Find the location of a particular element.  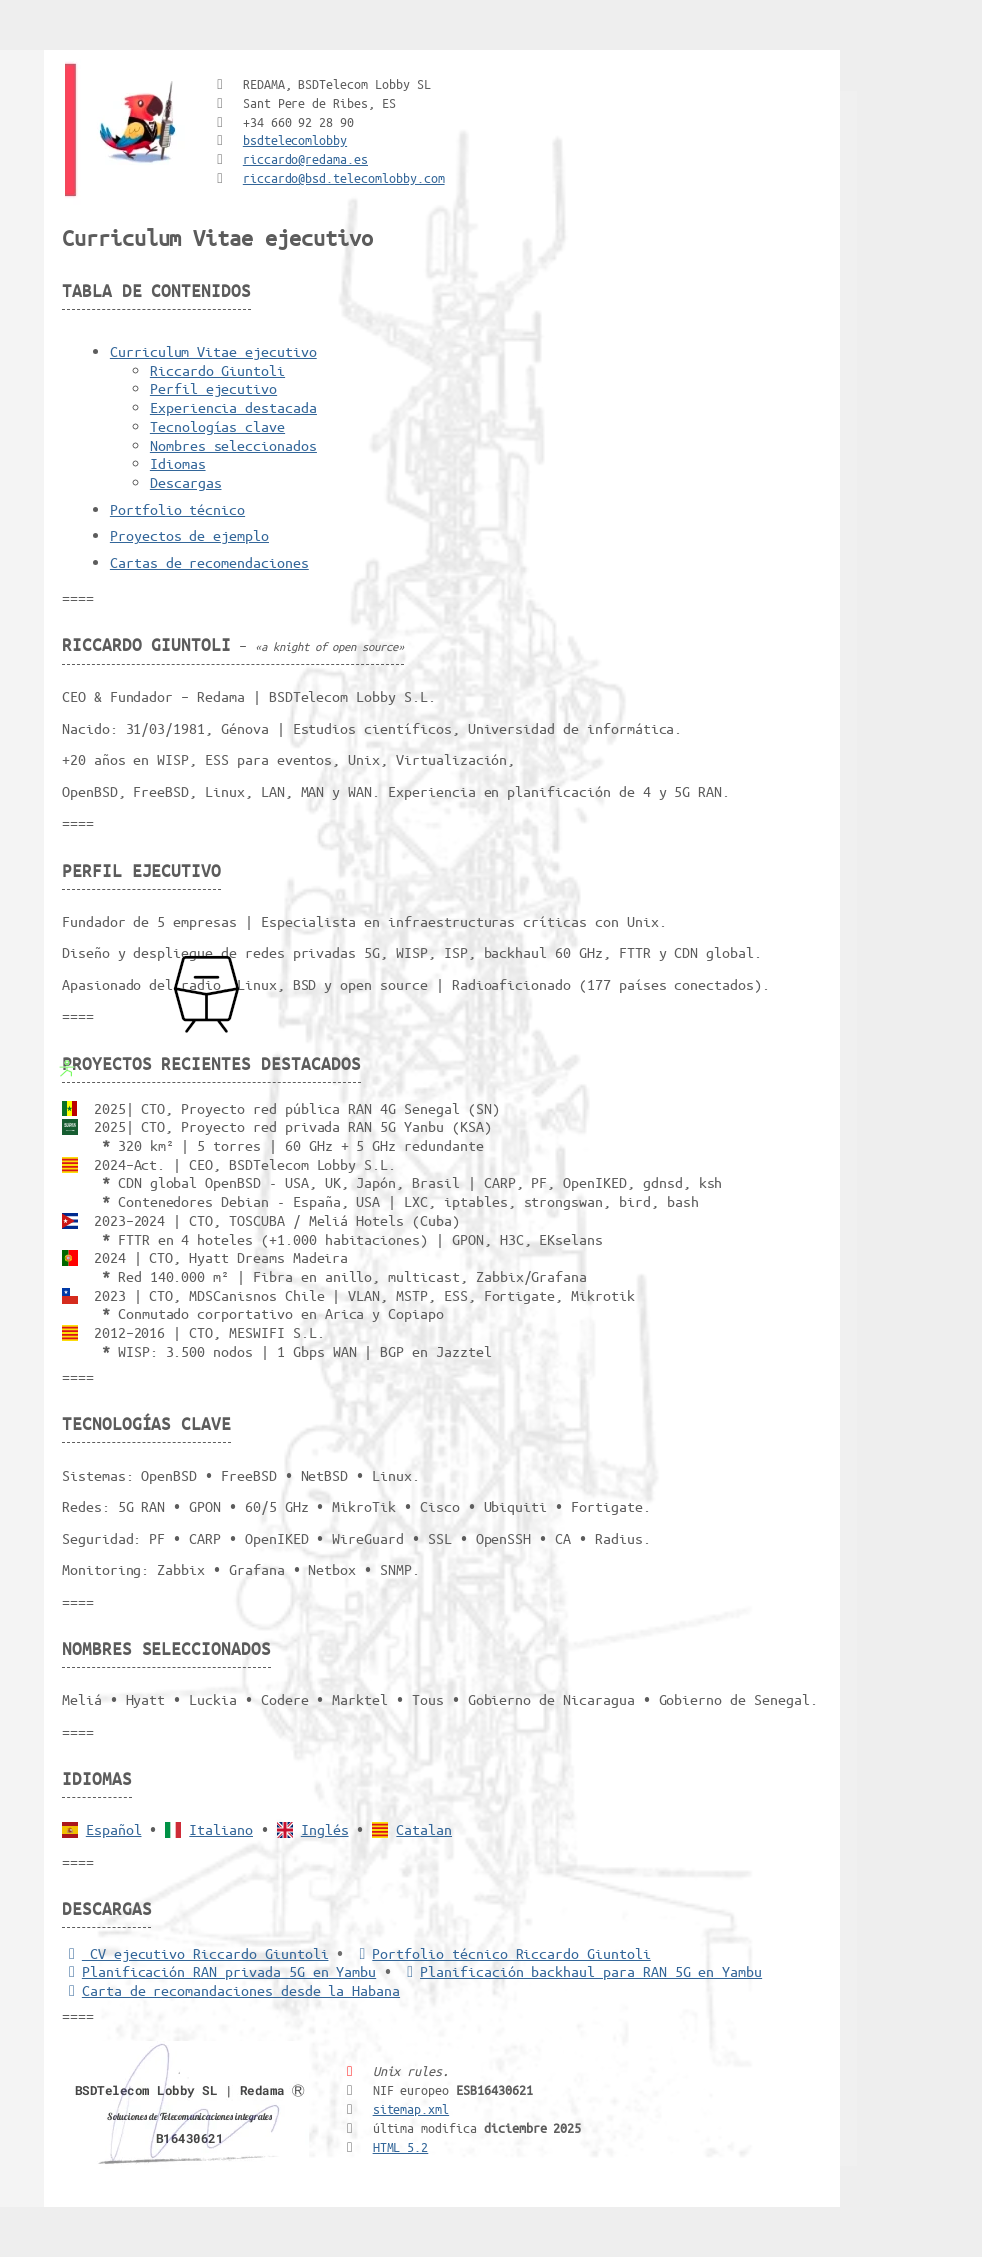

access tai chi or meditation exercises is located at coordinates (67, 1069).